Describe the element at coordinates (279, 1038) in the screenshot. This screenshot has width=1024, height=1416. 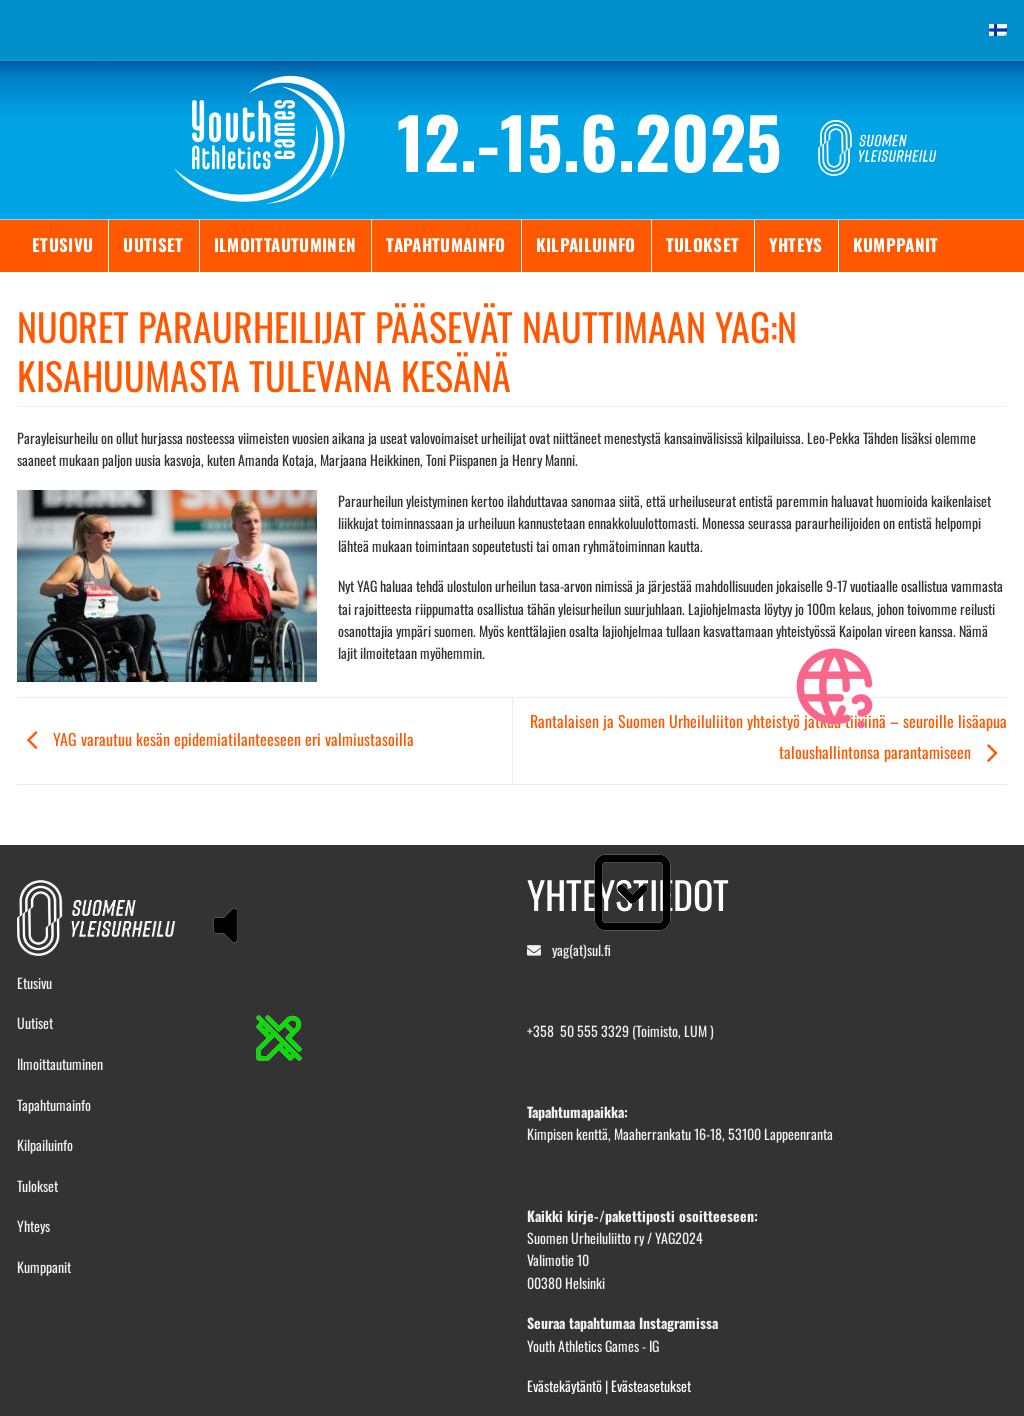
I see `tools or settings unavailable` at that location.